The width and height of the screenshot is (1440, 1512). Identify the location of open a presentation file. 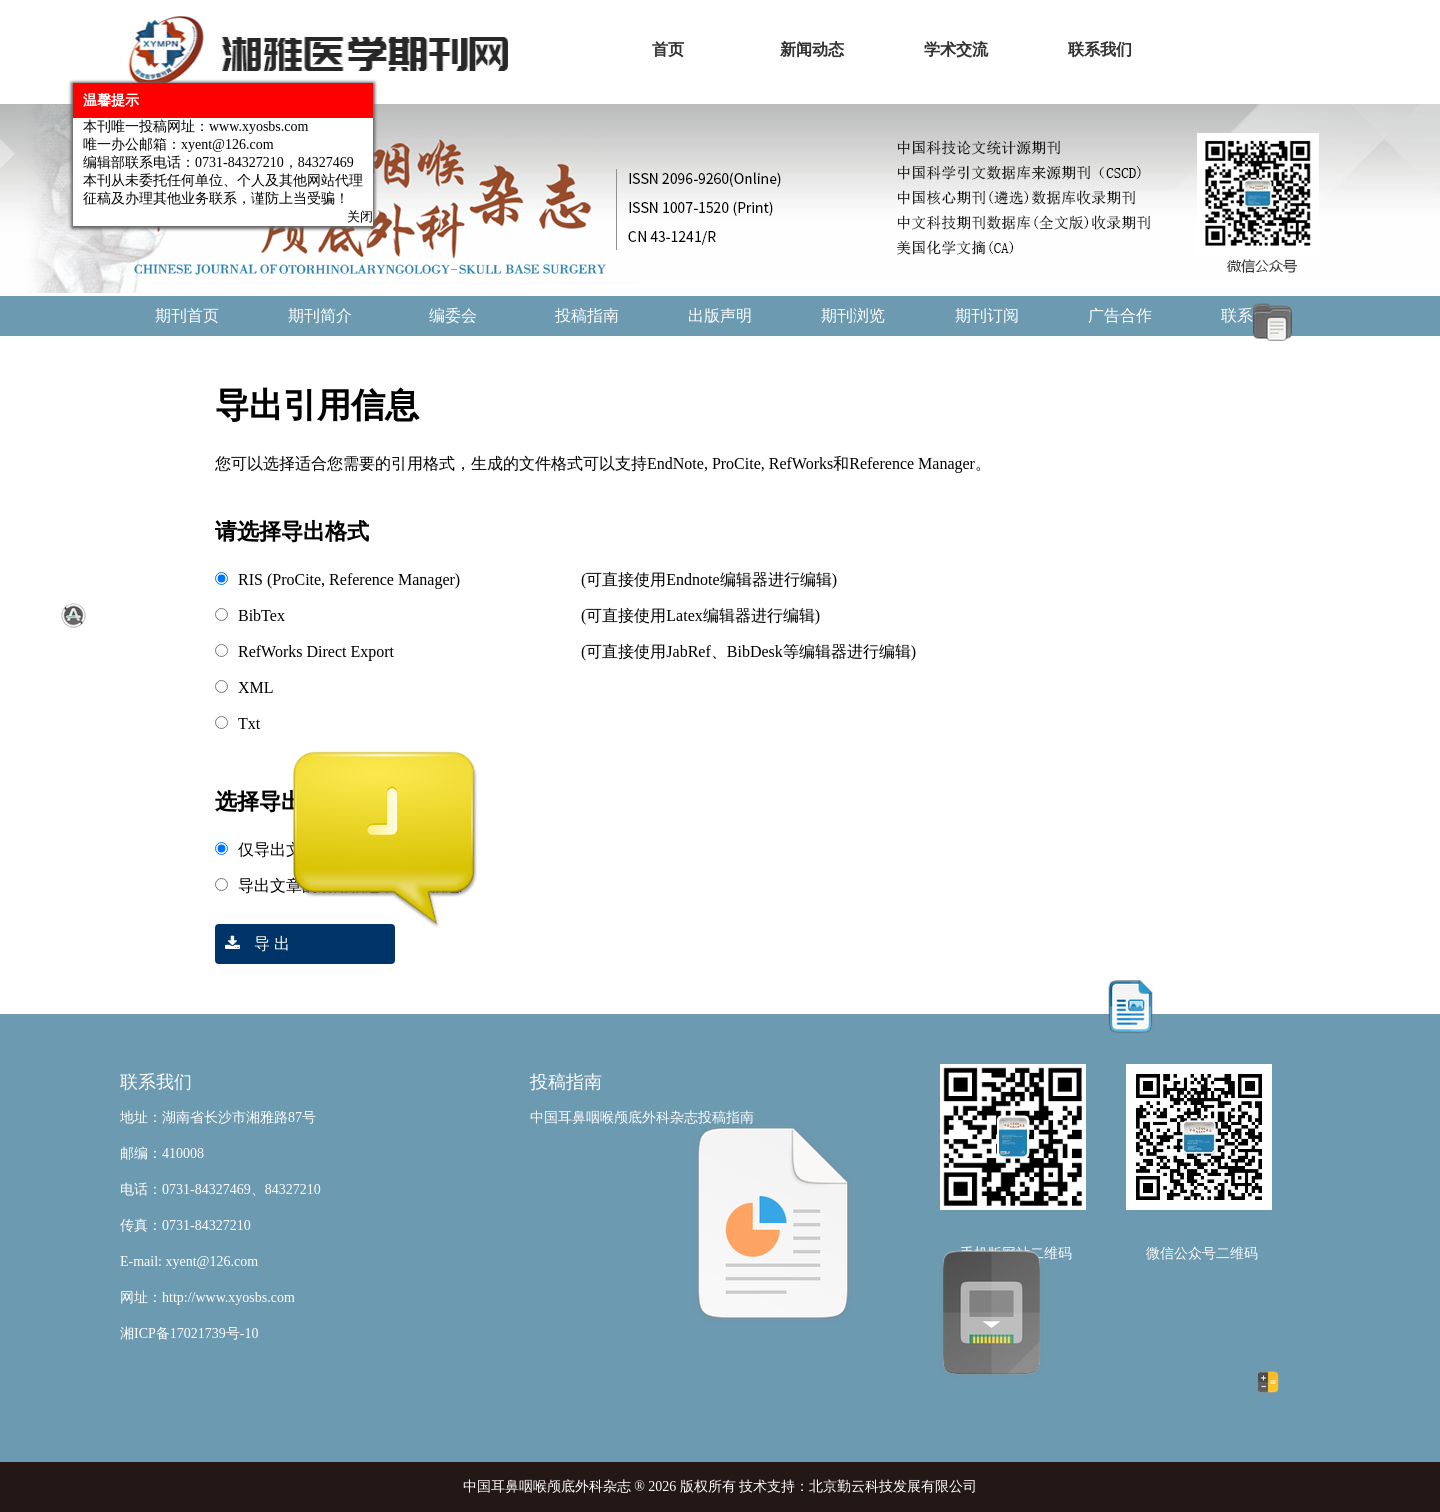
(773, 1223).